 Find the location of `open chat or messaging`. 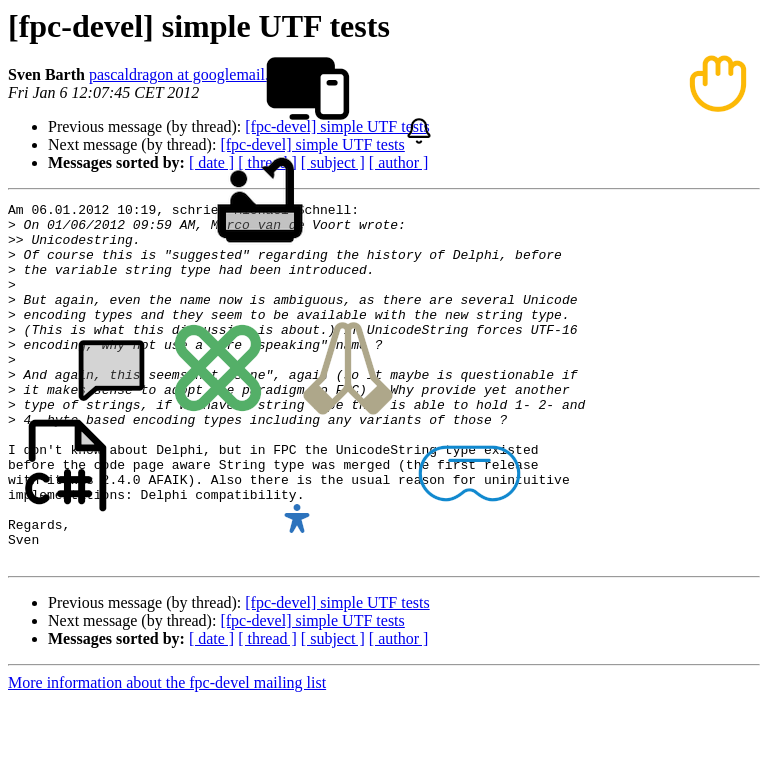

open chat or messaging is located at coordinates (111, 365).